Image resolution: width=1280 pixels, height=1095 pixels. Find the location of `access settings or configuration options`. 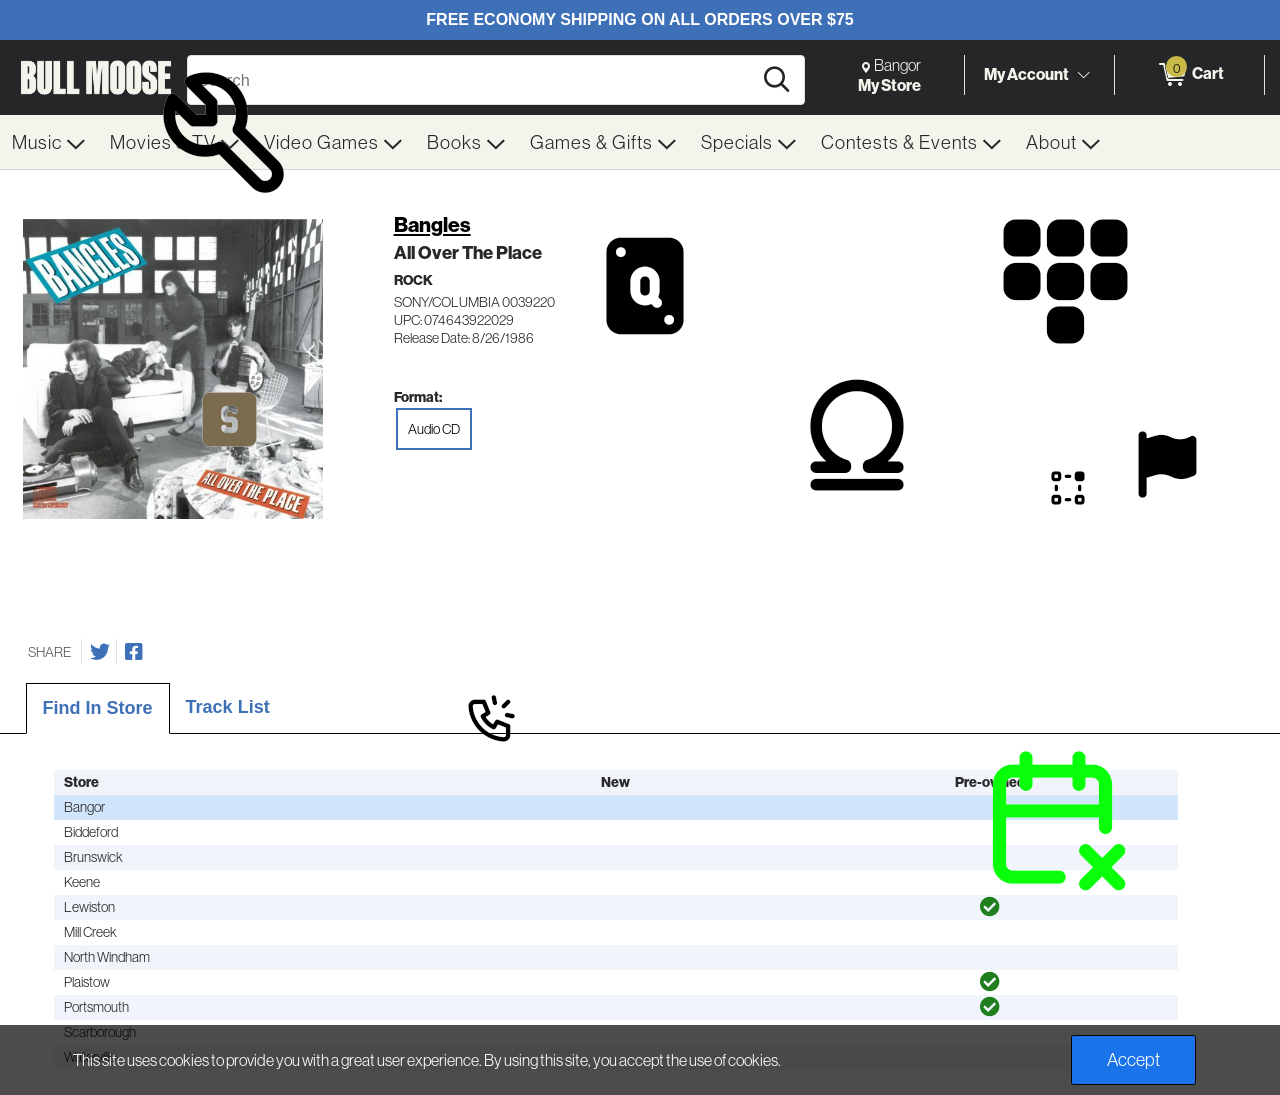

access settings or configuration options is located at coordinates (223, 132).